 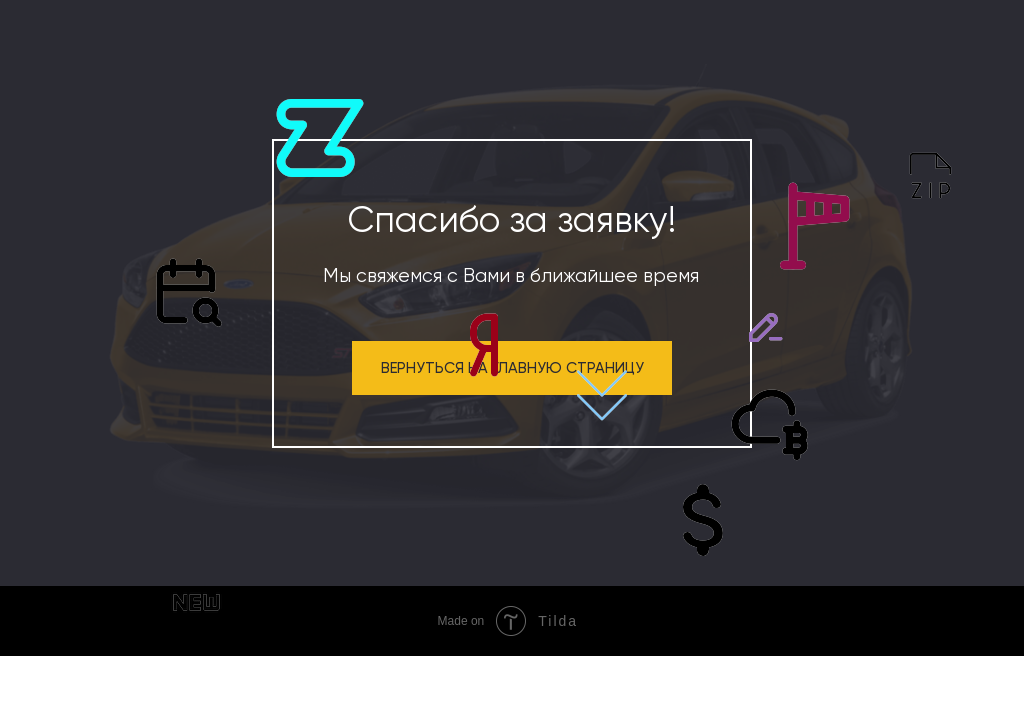 What do you see at coordinates (771, 418) in the screenshot?
I see `access cloud-based bitcoin wallet` at bounding box center [771, 418].